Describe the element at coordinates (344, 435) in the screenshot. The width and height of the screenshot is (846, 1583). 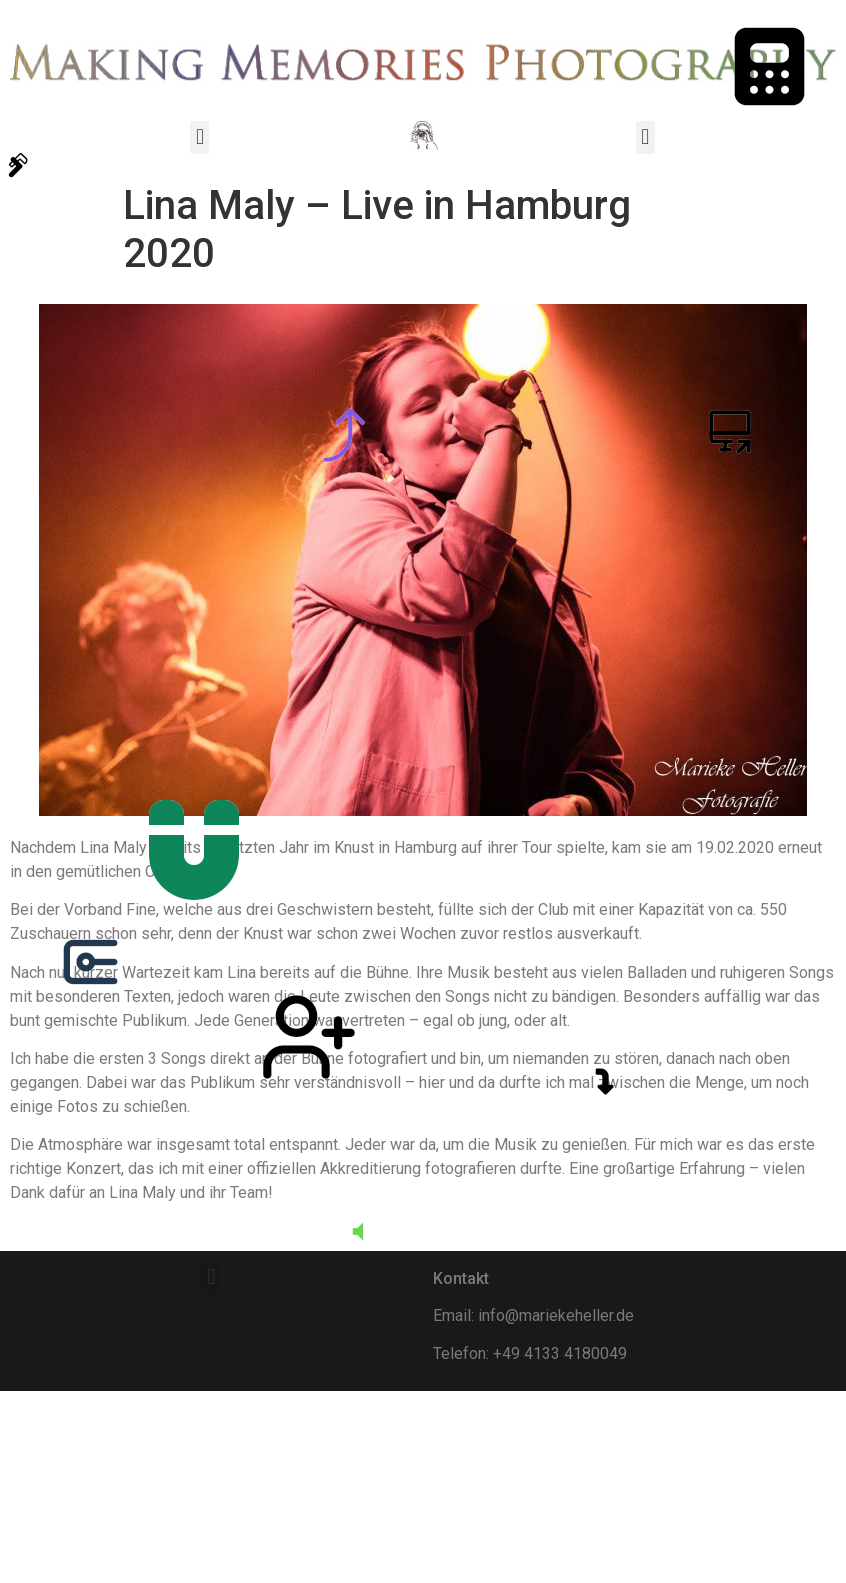
I see `redirect or forward content` at that location.